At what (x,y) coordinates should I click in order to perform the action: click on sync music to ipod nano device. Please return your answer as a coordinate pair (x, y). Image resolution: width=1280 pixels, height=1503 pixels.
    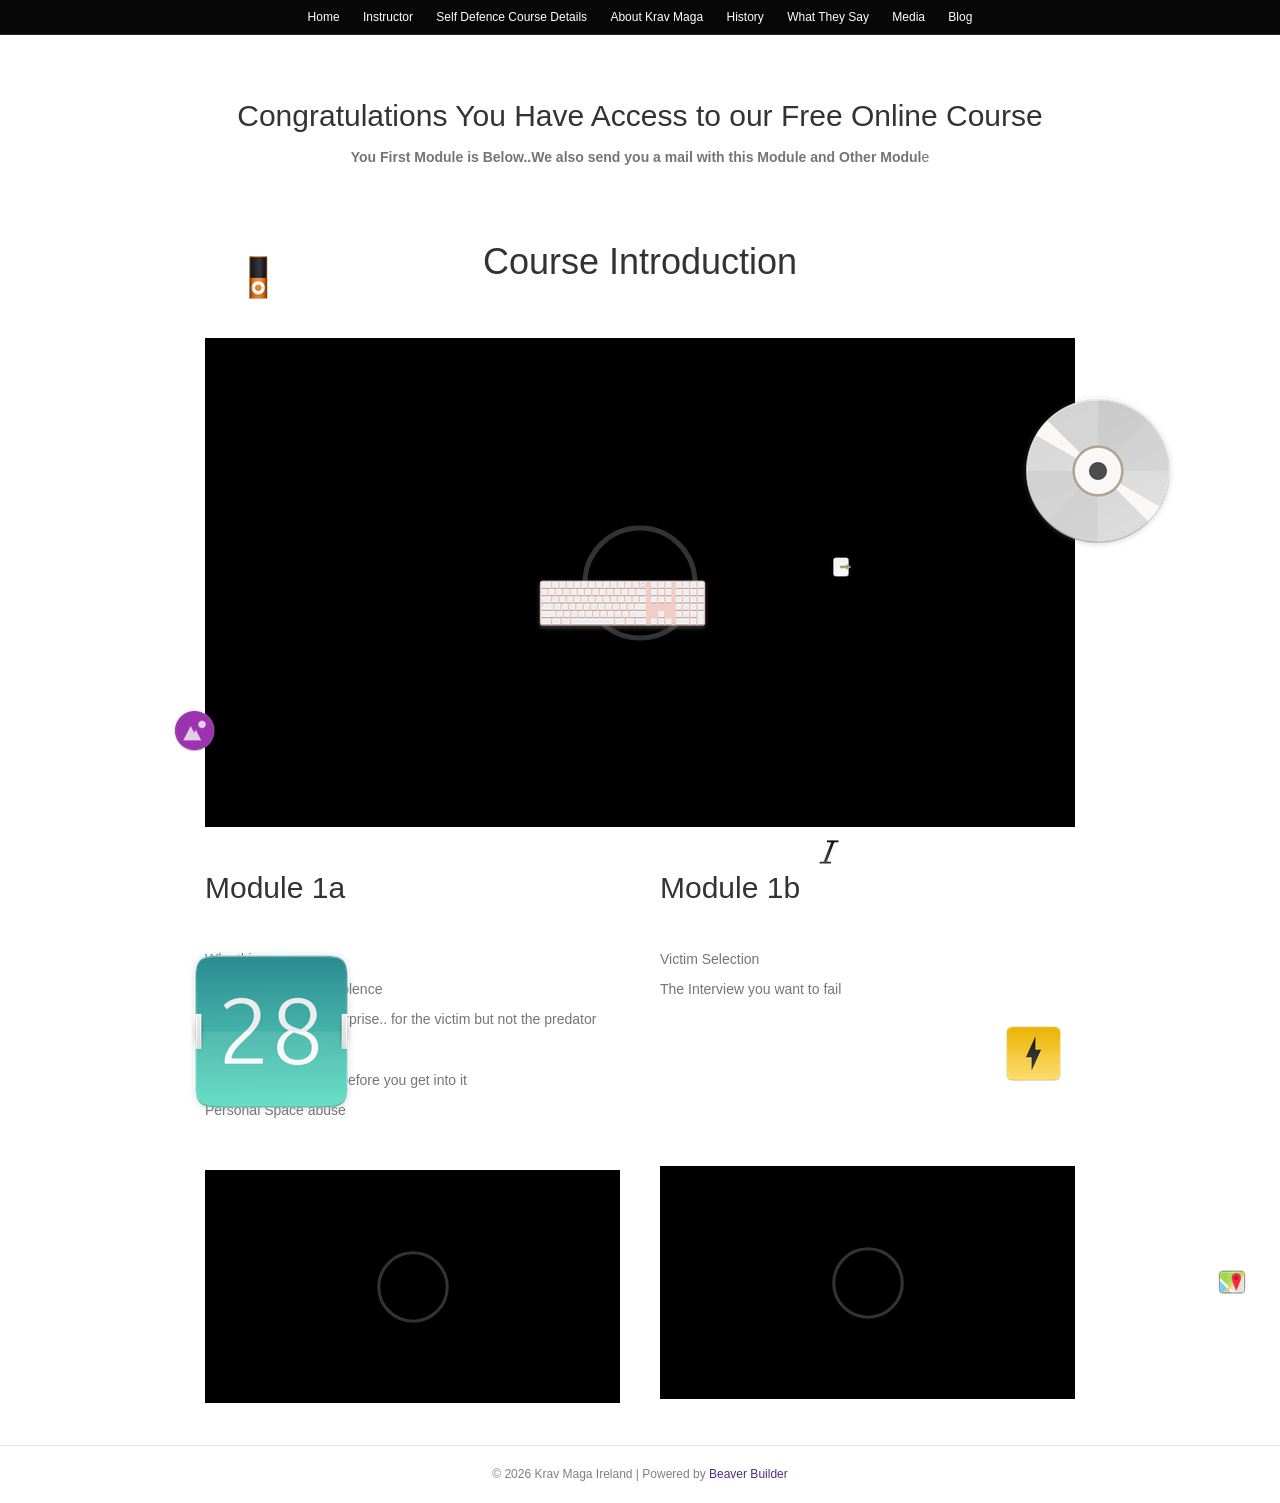
    Looking at the image, I should click on (258, 278).